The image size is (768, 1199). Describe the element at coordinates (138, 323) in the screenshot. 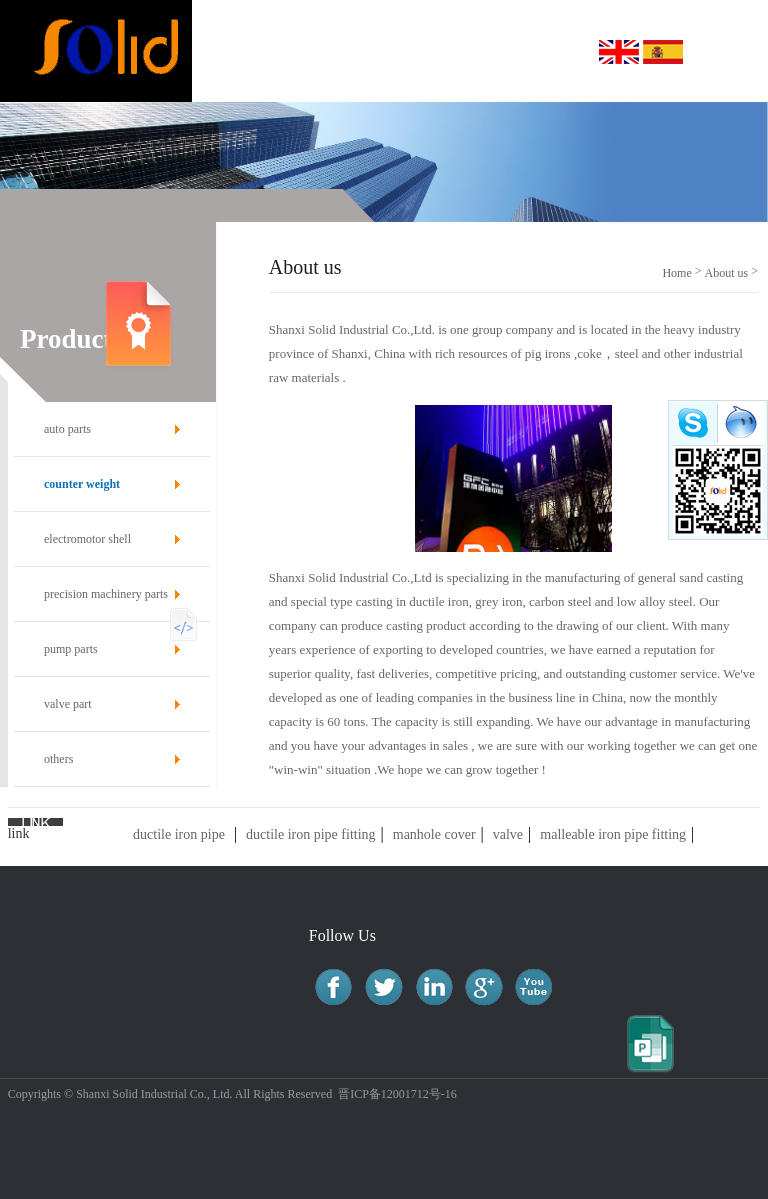

I see `a certificate or credential file` at that location.